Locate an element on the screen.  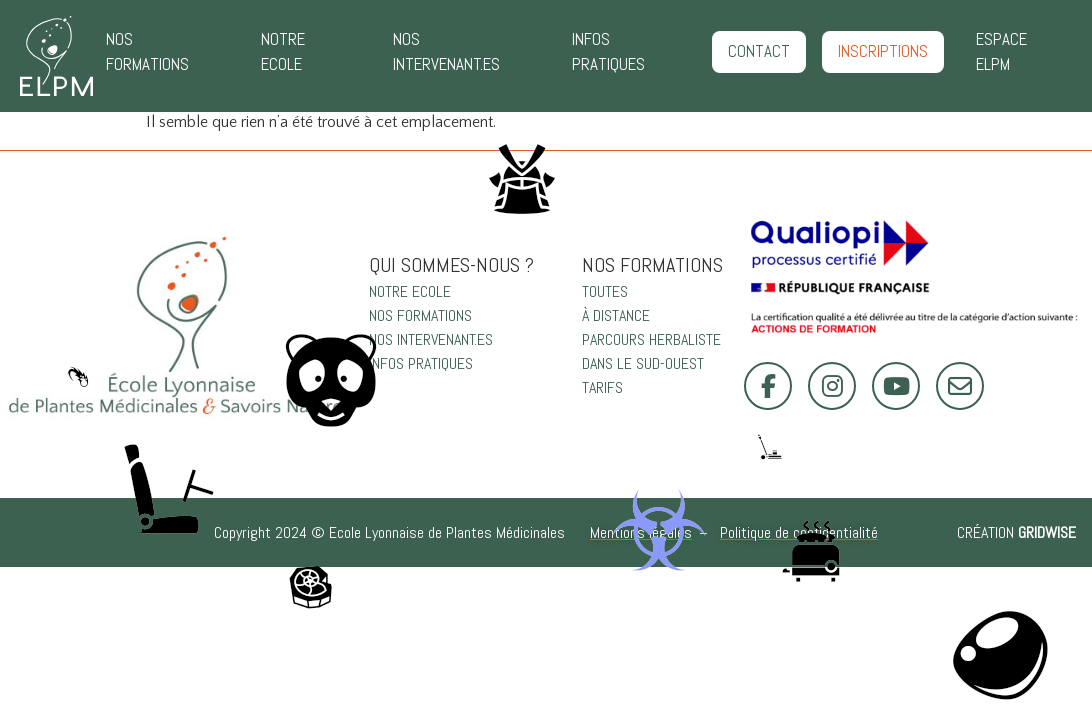
launch fireball attack or fire-based ability is located at coordinates (78, 377).